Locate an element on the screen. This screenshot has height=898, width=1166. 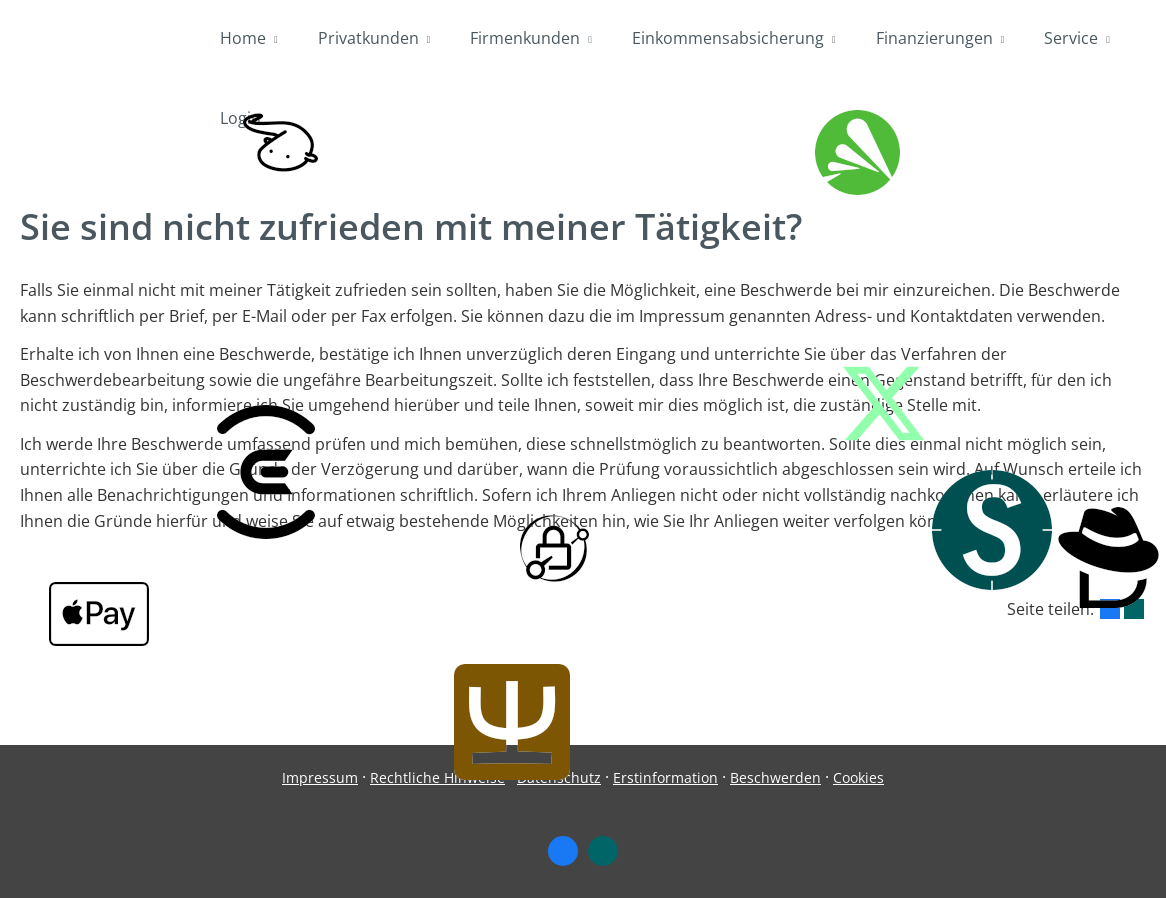
open the Rime input method application is located at coordinates (512, 722).